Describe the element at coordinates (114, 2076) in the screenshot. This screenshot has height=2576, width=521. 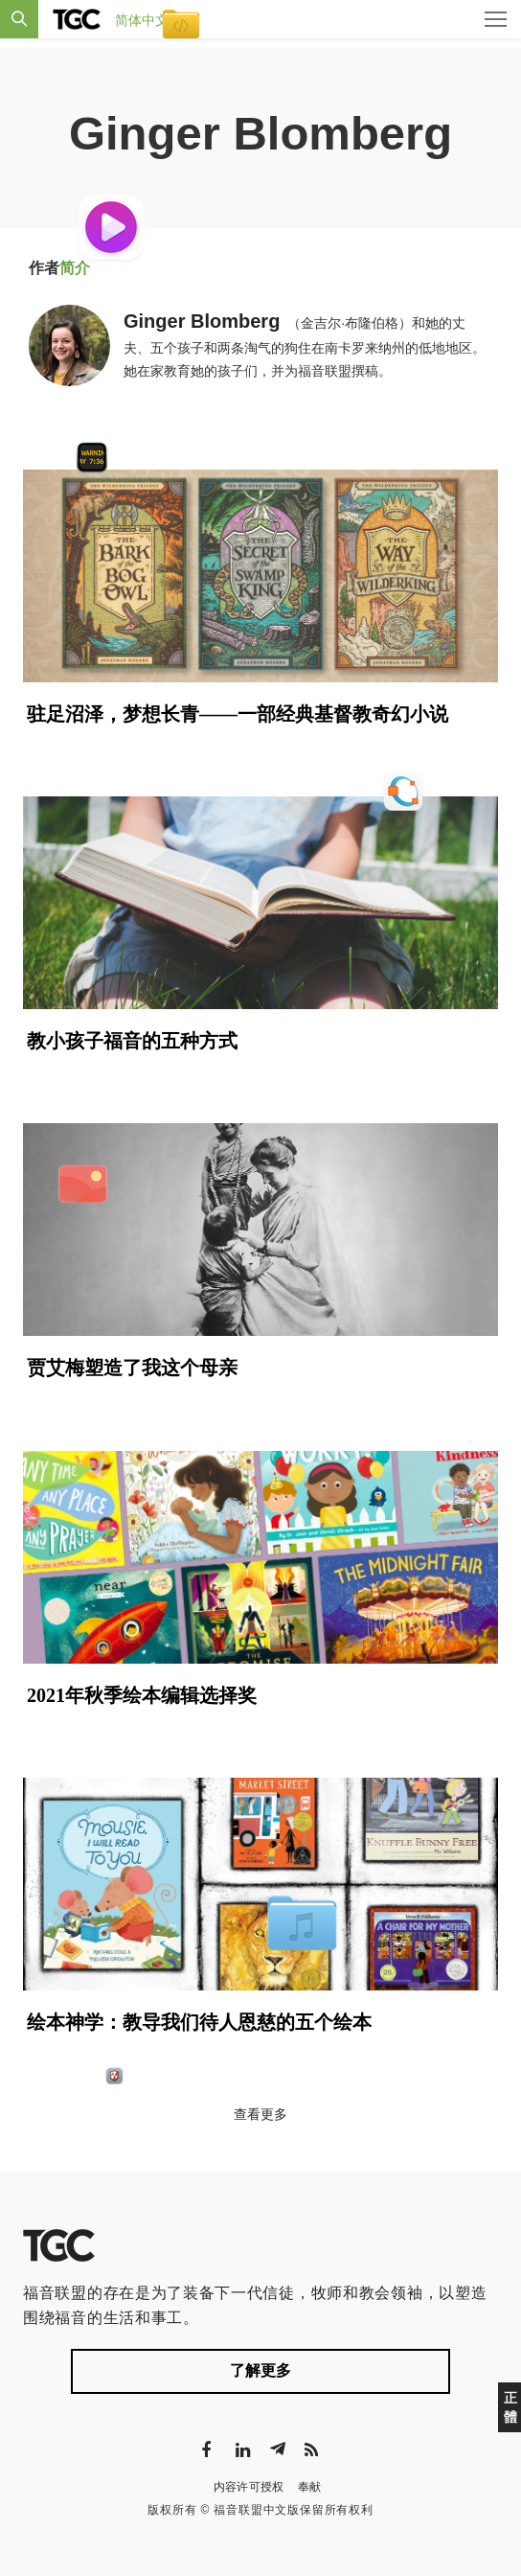
I see `open apparmor security preferences` at that location.